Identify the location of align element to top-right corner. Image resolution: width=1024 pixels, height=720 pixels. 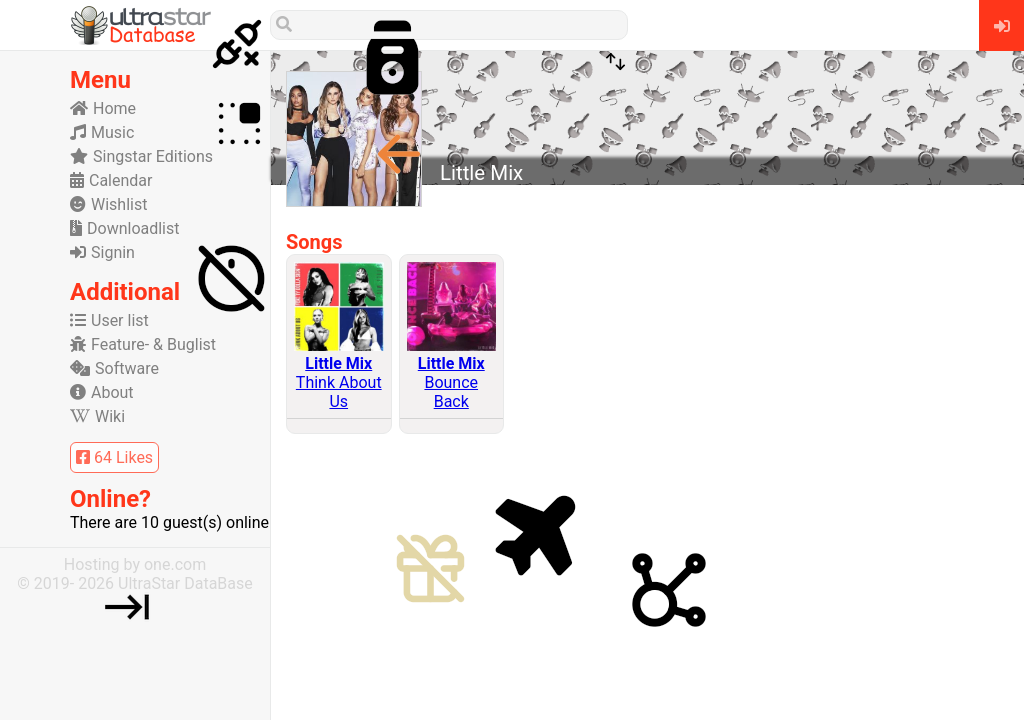
(239, 123).